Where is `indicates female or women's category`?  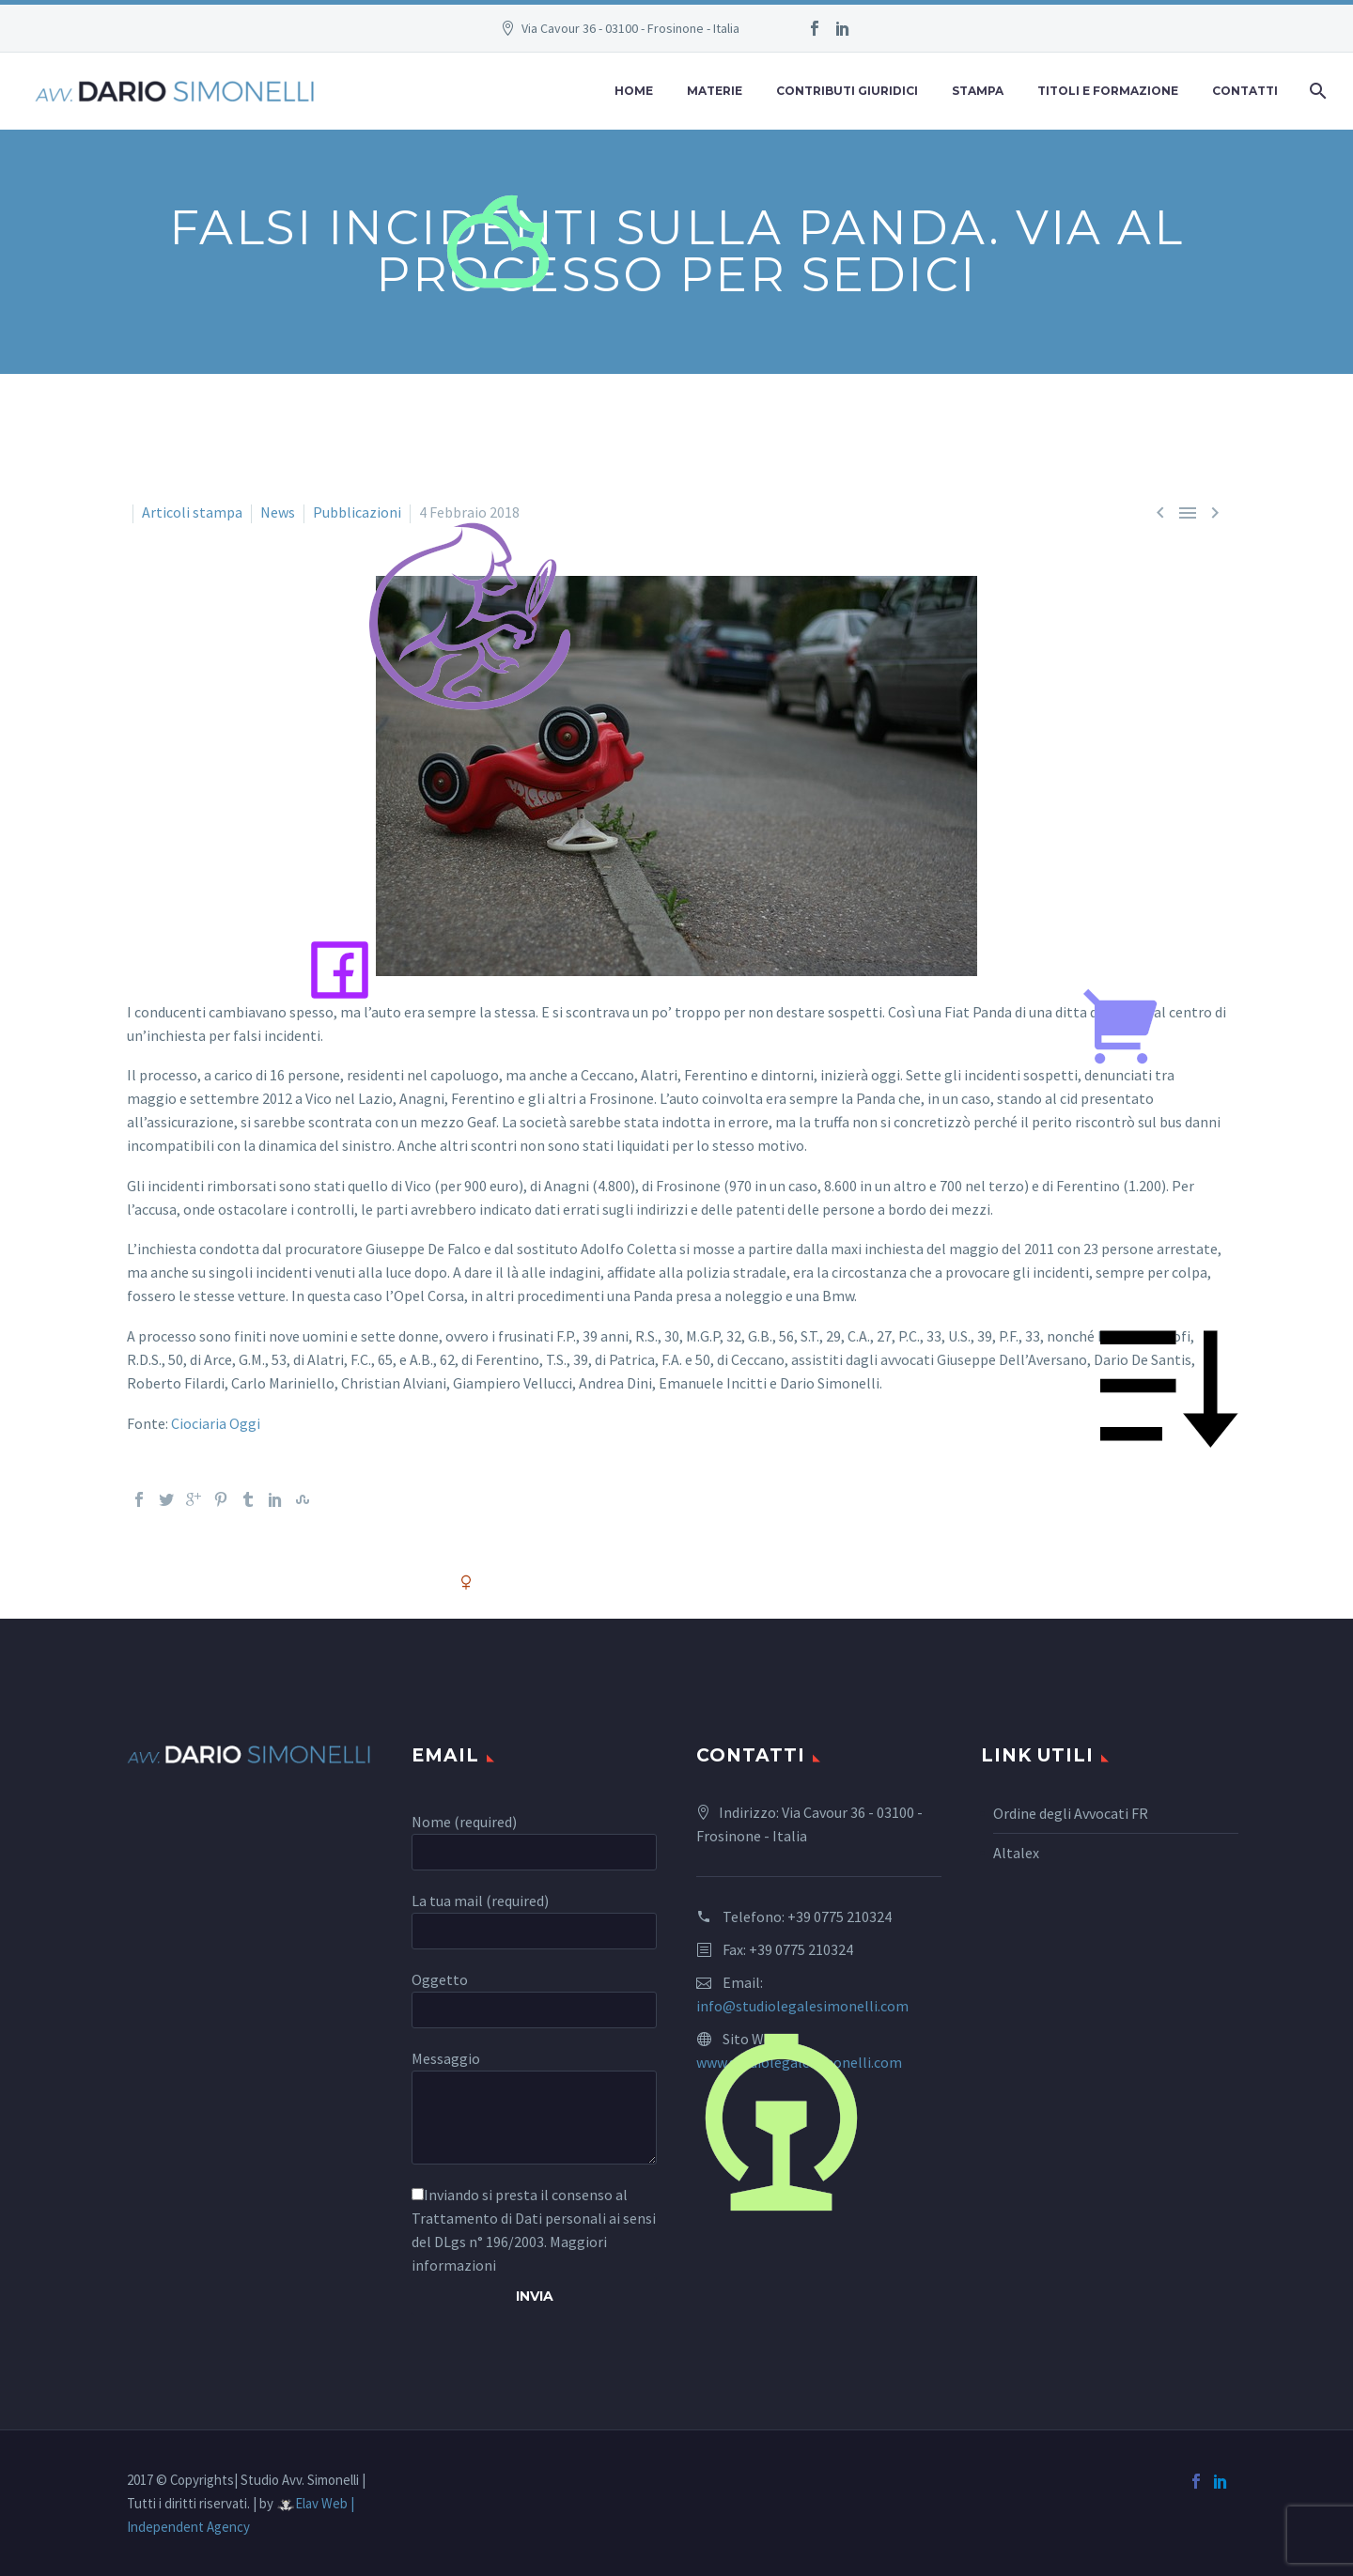
indicates female or women's category is located at coordinates (466, 1582).